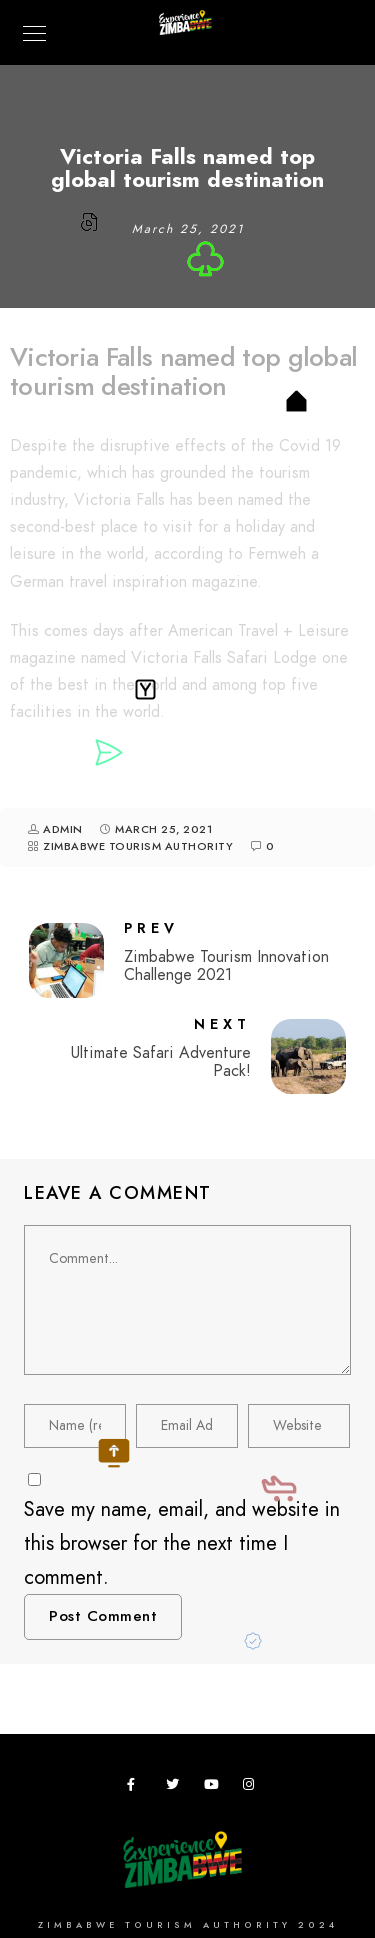 Image resolution: width=375 pixels, height=1938 pixels. I want to click on navigate to home screen, so click(296, 401).